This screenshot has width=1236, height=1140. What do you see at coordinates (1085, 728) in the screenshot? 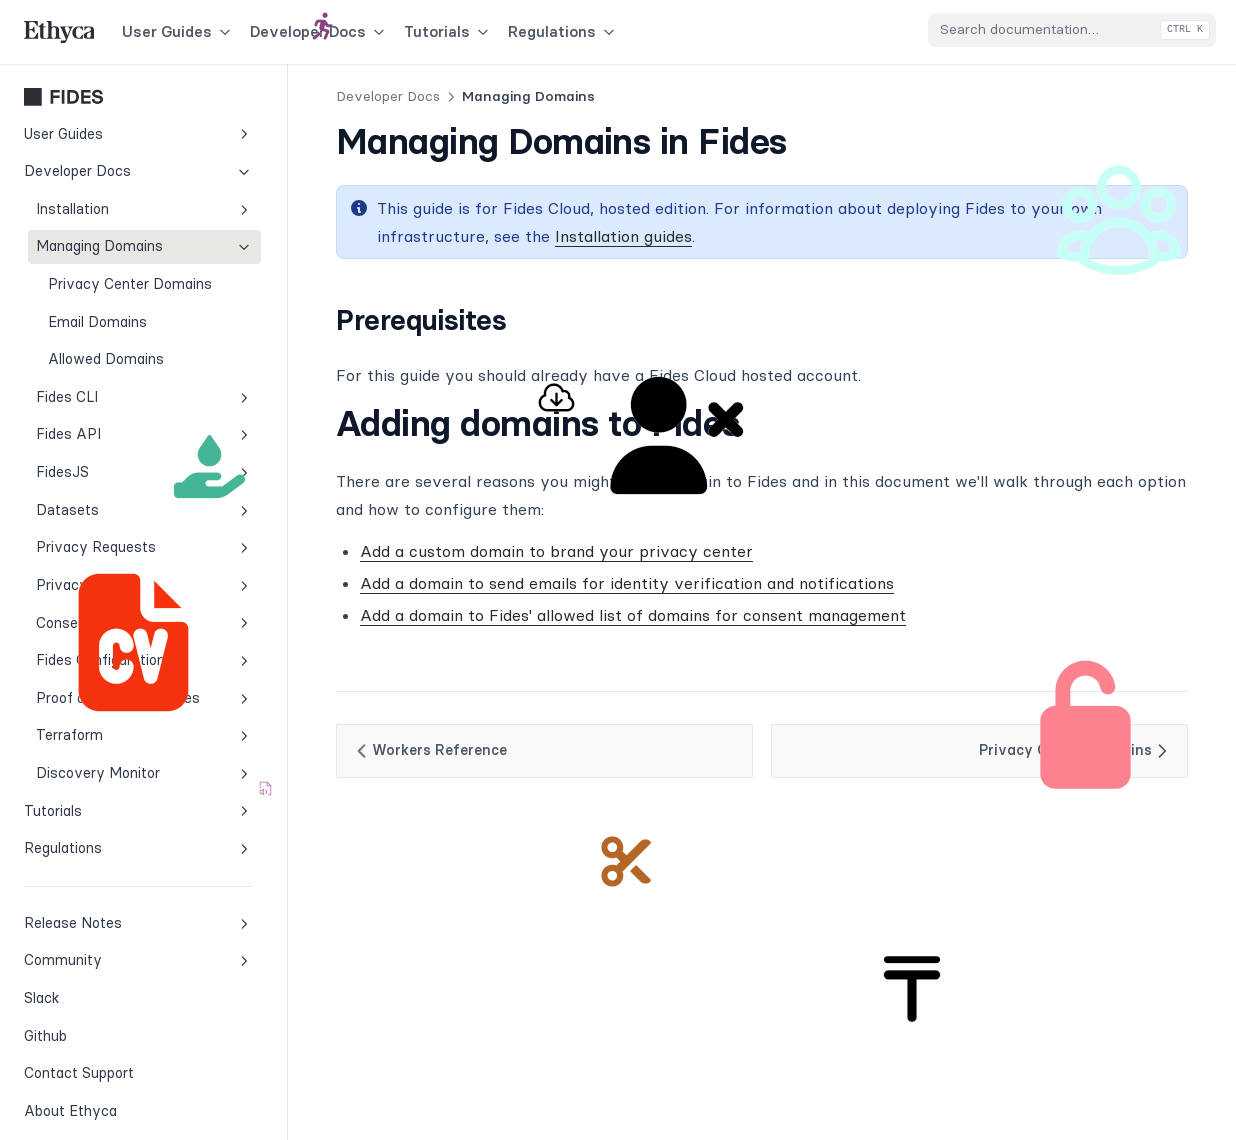
I see `unlock this item or feature` at bounding box center [1085, 728].